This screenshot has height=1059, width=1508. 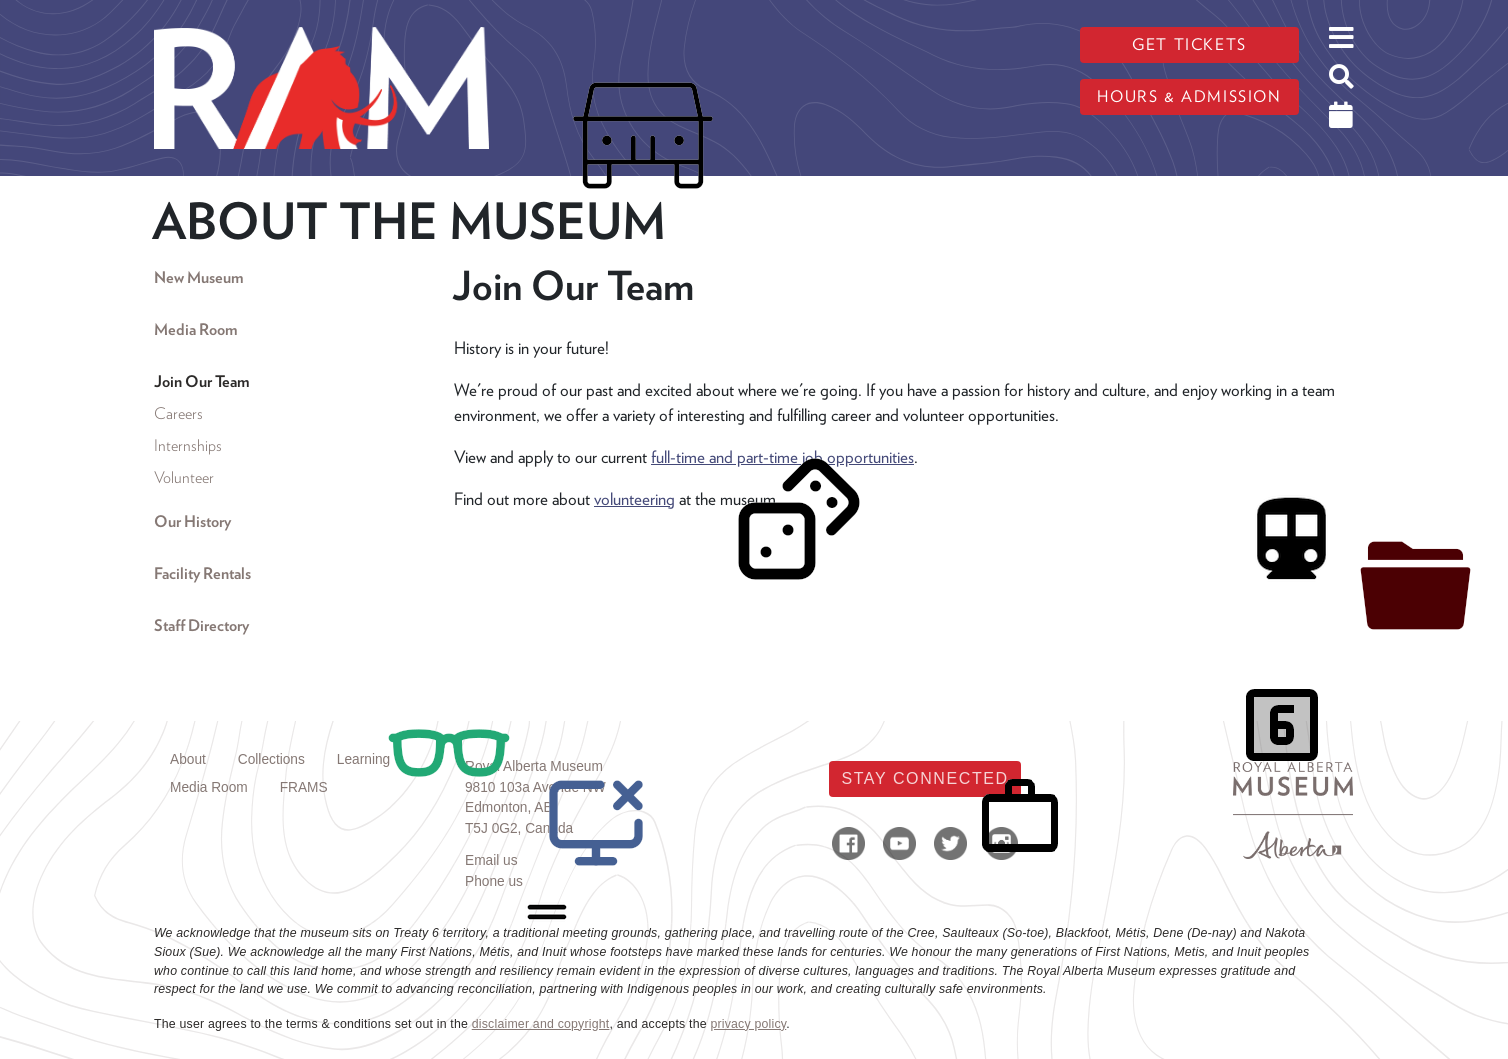 I want to click on randomize or shuffle content, so click(x=799, y=519).